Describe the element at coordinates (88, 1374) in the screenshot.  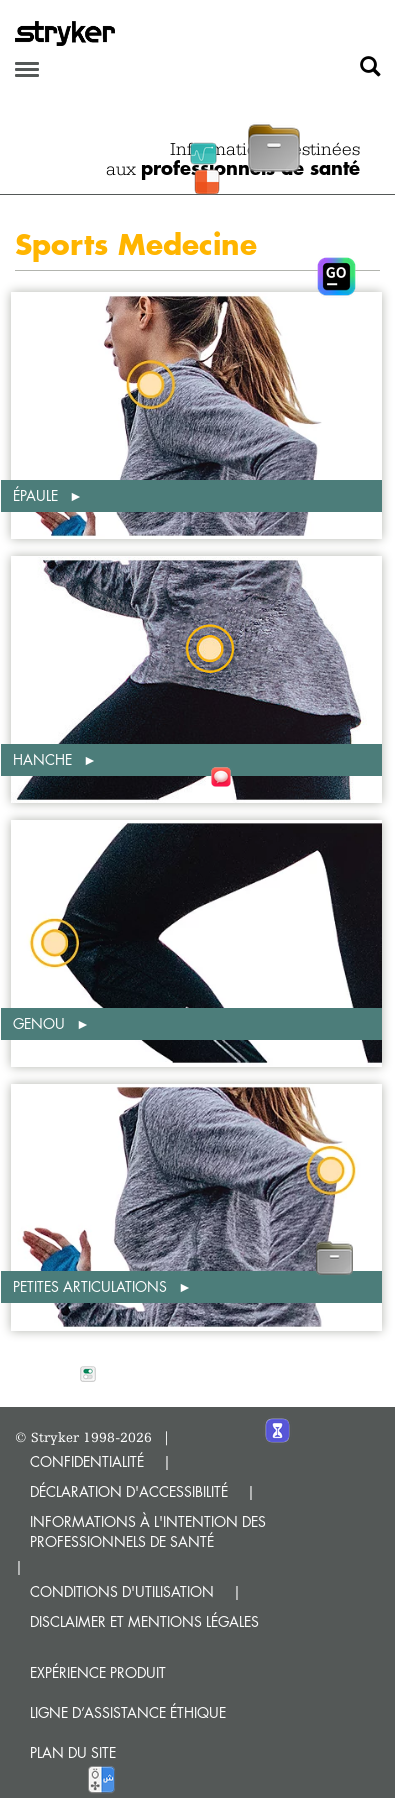
I see `open desktop preferences and settings` at that location.